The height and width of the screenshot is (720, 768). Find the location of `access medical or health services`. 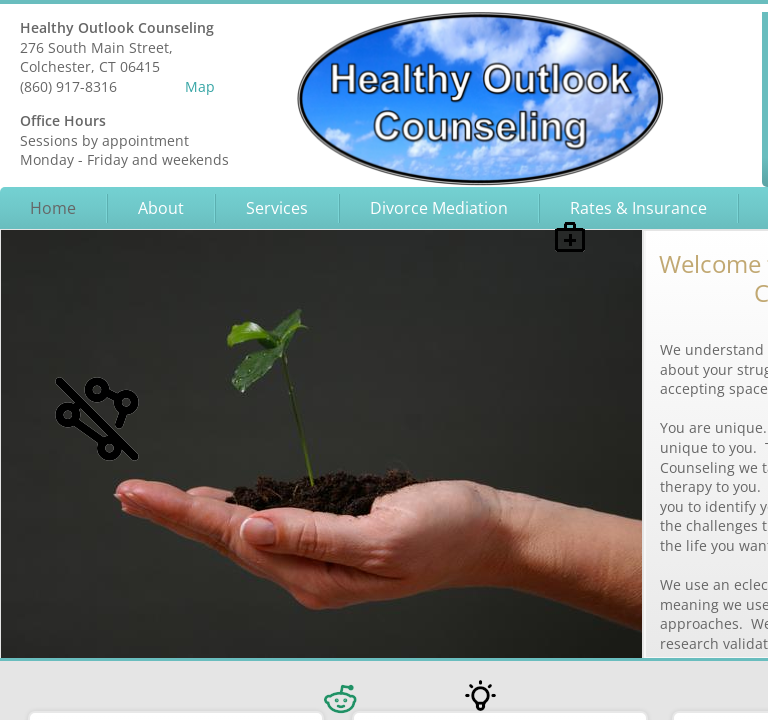

access medical or health services is located at coordinates (570, 237).